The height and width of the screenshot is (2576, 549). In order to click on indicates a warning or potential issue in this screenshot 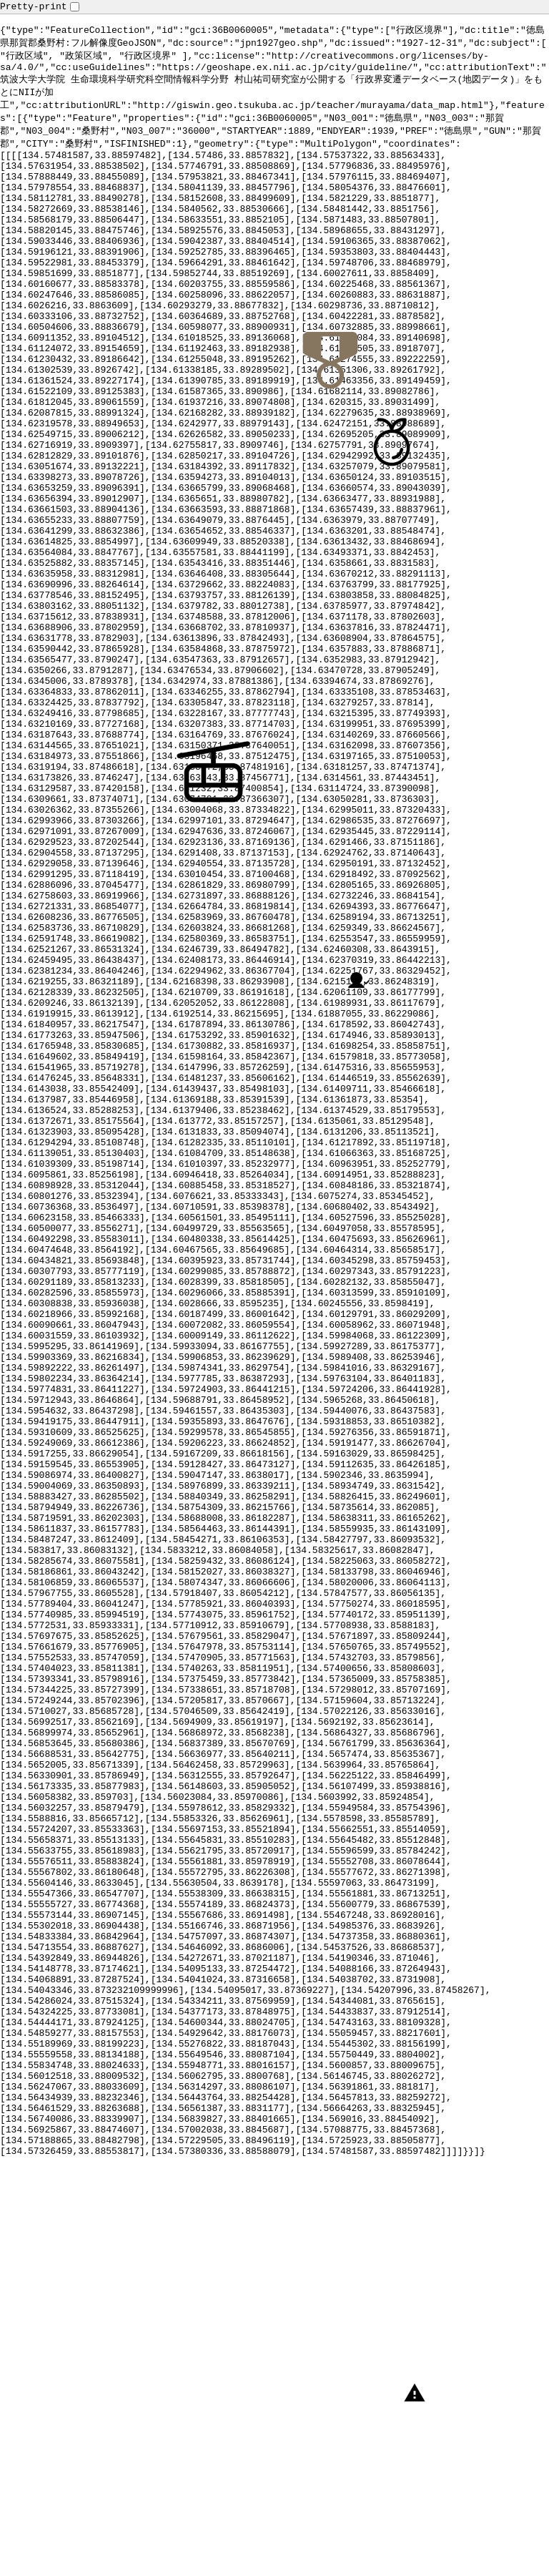, I will do `click(415, 2393)`.